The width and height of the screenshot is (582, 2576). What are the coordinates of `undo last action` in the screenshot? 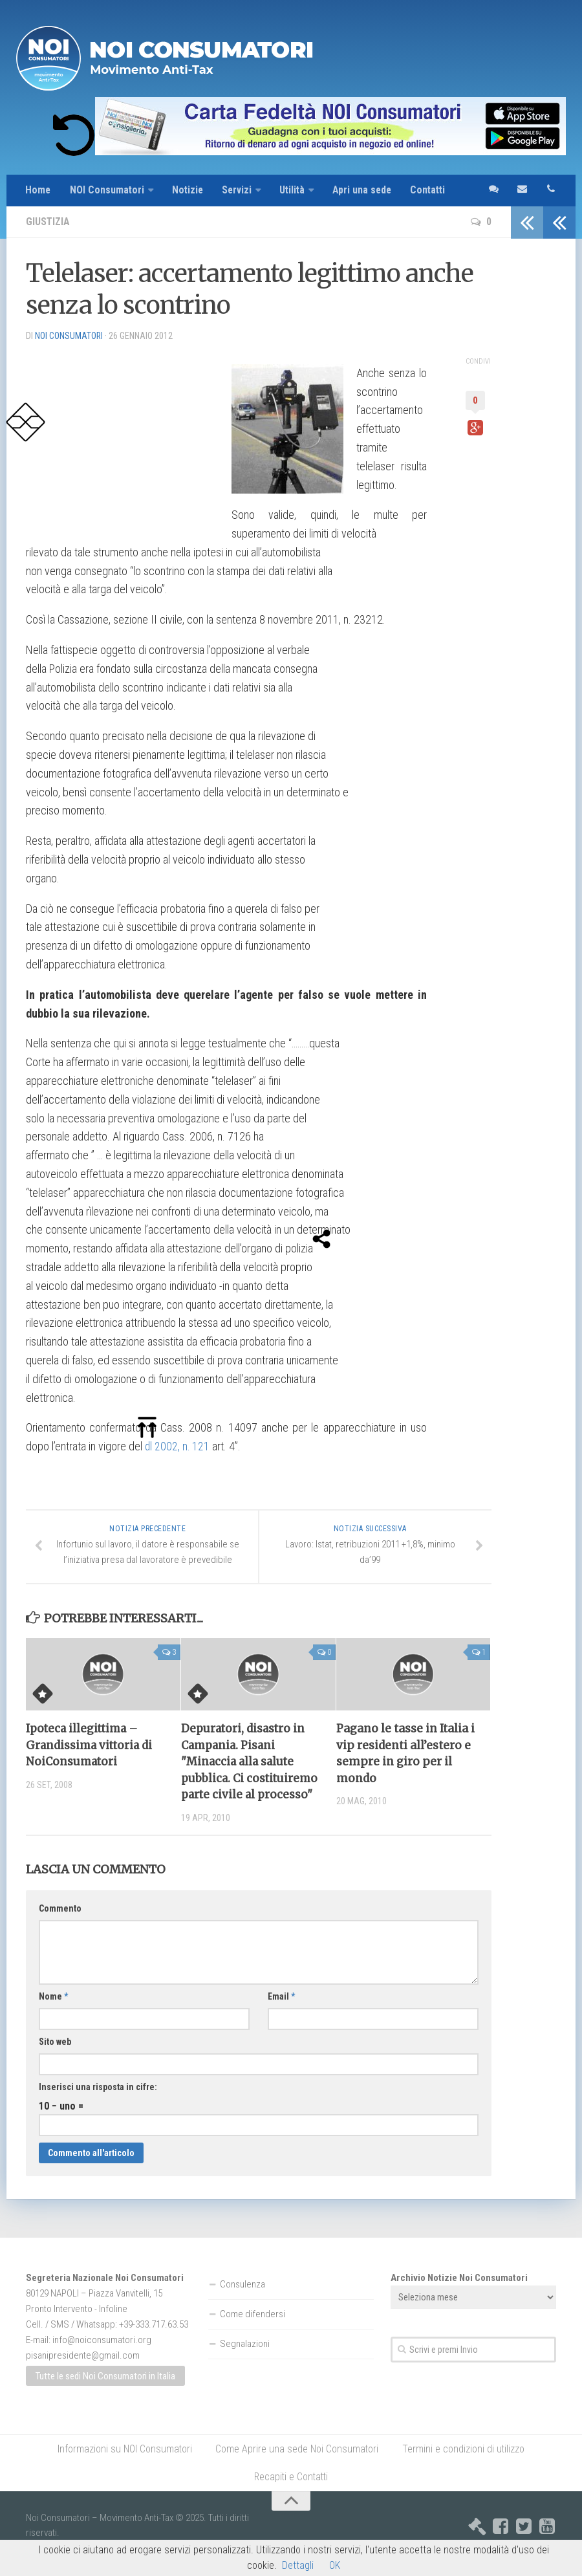 It's located at (74, 135).